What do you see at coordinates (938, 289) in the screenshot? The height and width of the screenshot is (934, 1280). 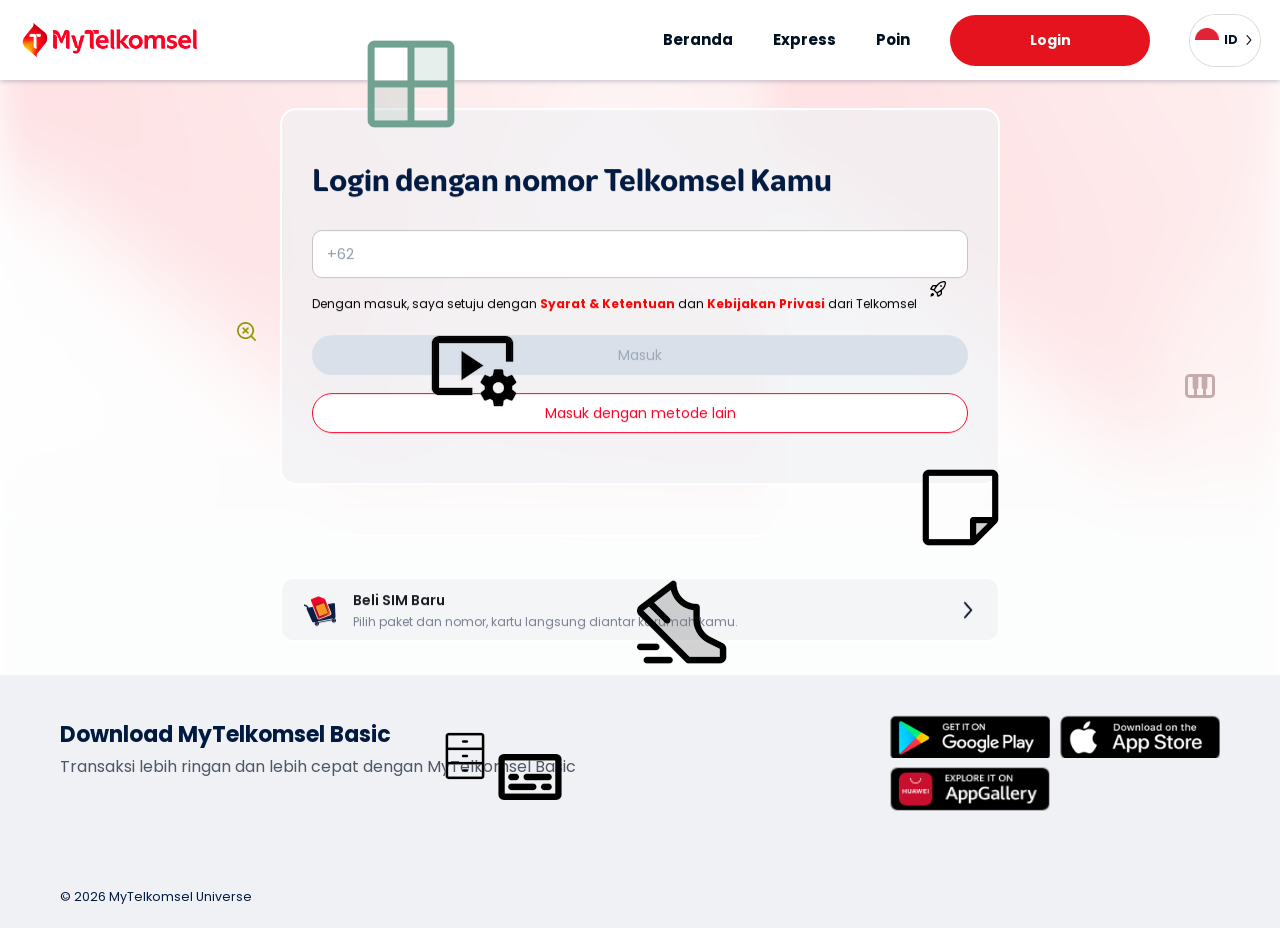 I see `launch or deploy a project` at bounding box center [938, 289].